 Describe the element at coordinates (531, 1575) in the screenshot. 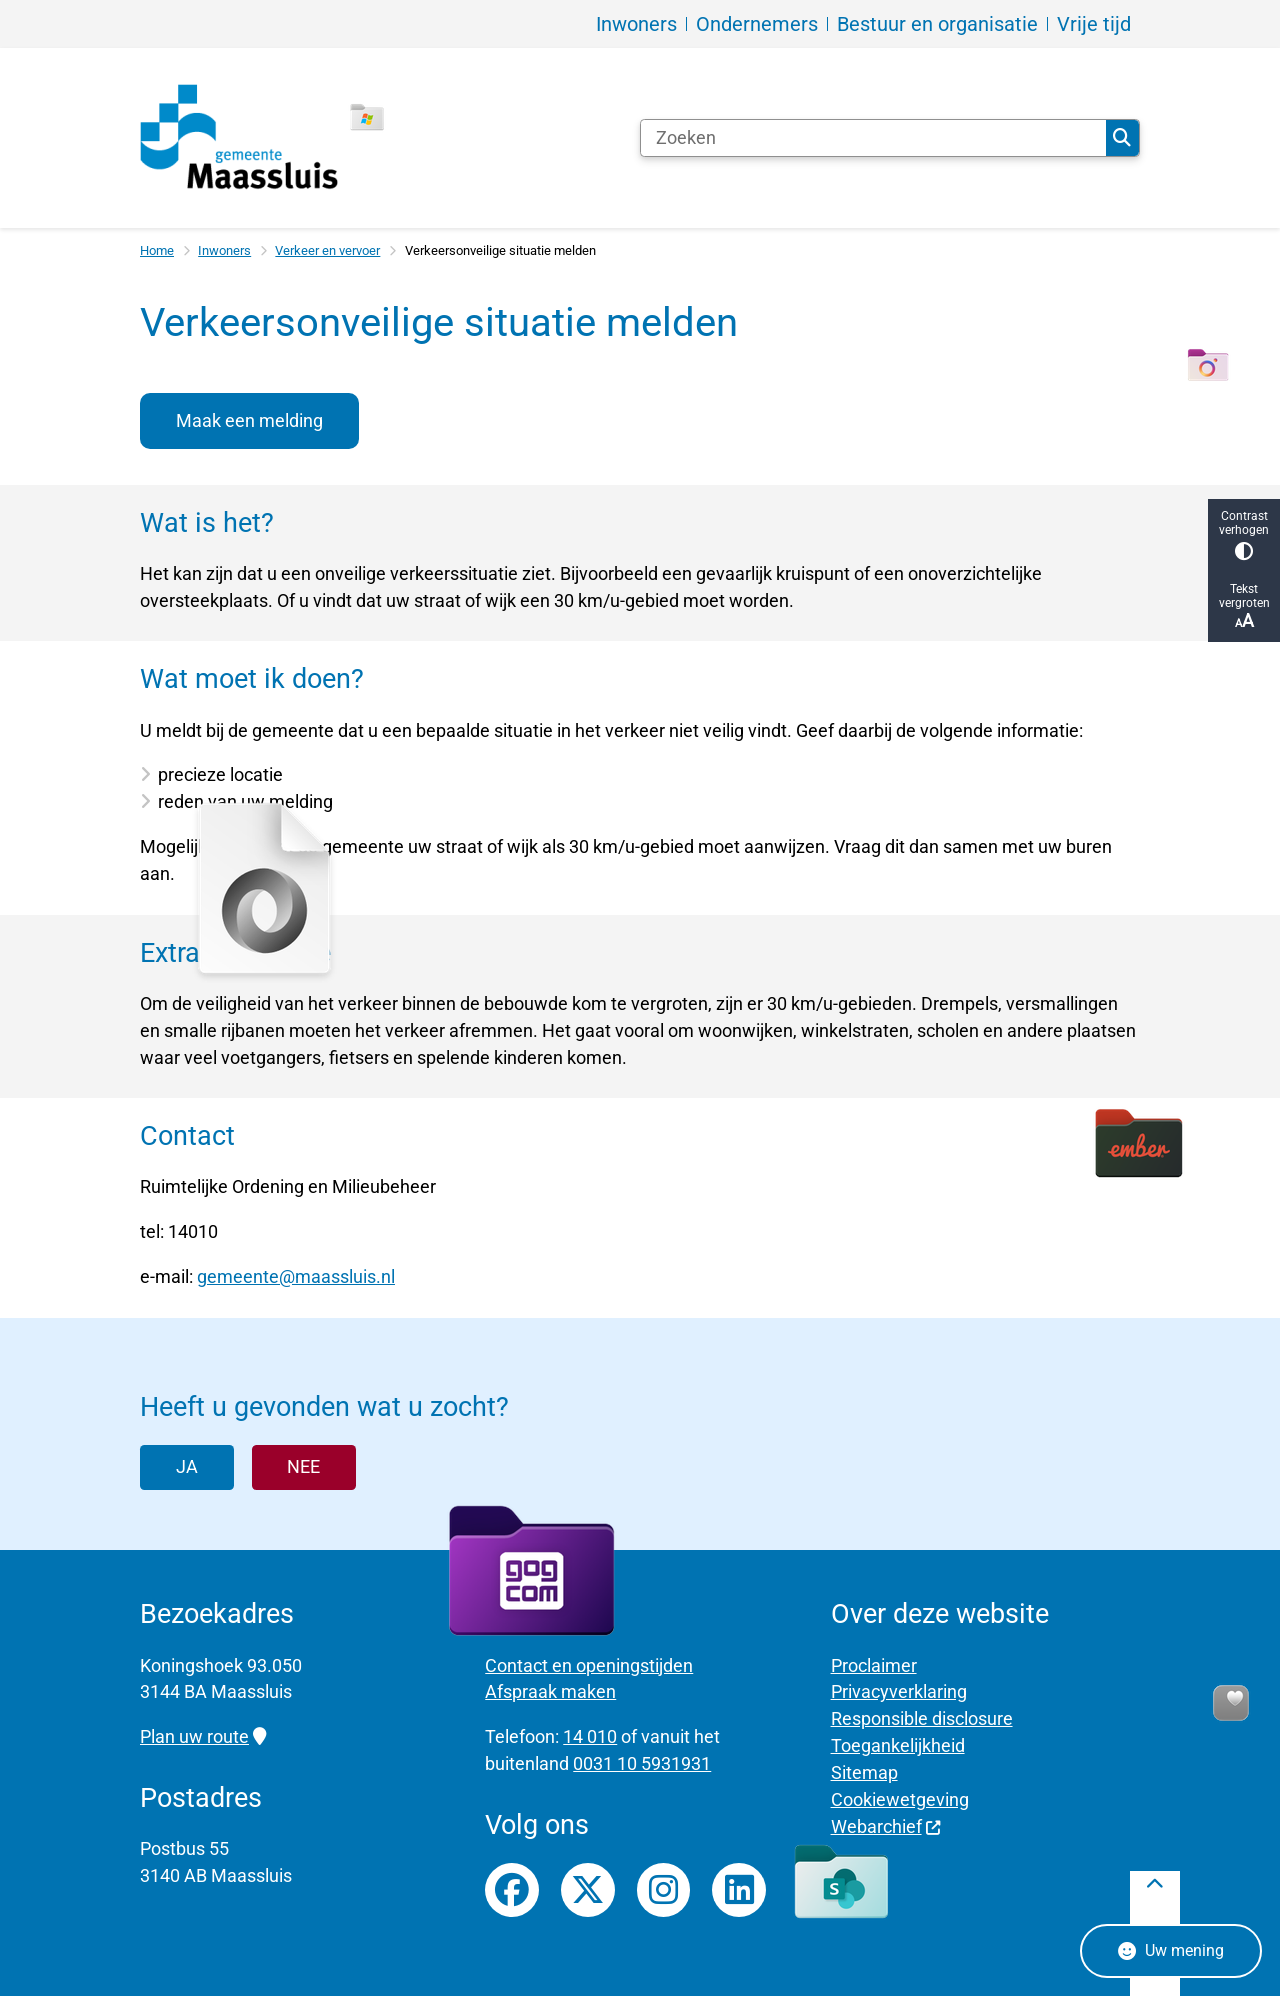

I see `open your GOG games folder` at that location.